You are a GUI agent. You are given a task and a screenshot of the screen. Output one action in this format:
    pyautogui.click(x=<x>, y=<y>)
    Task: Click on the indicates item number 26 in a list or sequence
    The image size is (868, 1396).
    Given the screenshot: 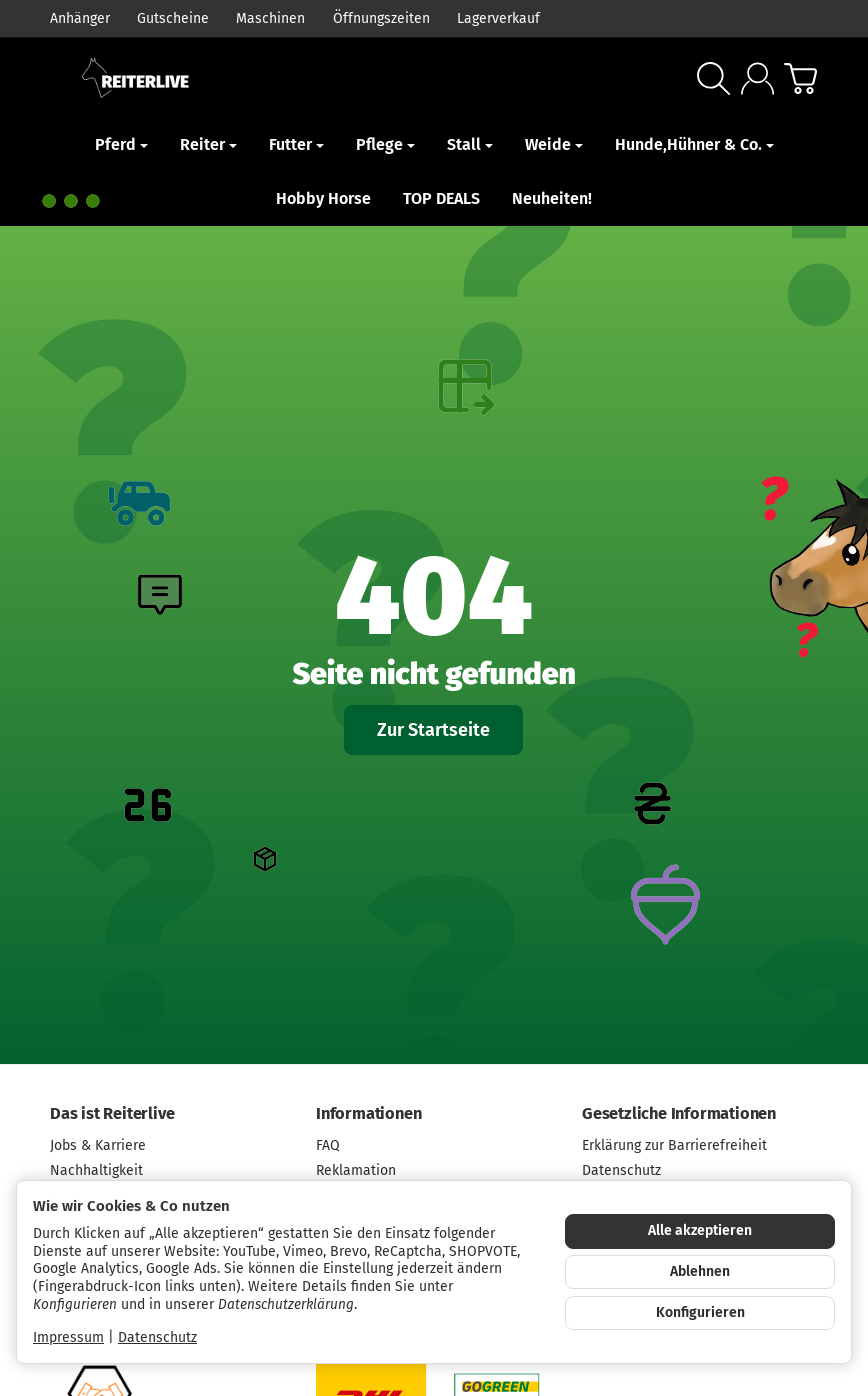 What is the action you would take?
    pyautogui.click(x=148, y=805)
    